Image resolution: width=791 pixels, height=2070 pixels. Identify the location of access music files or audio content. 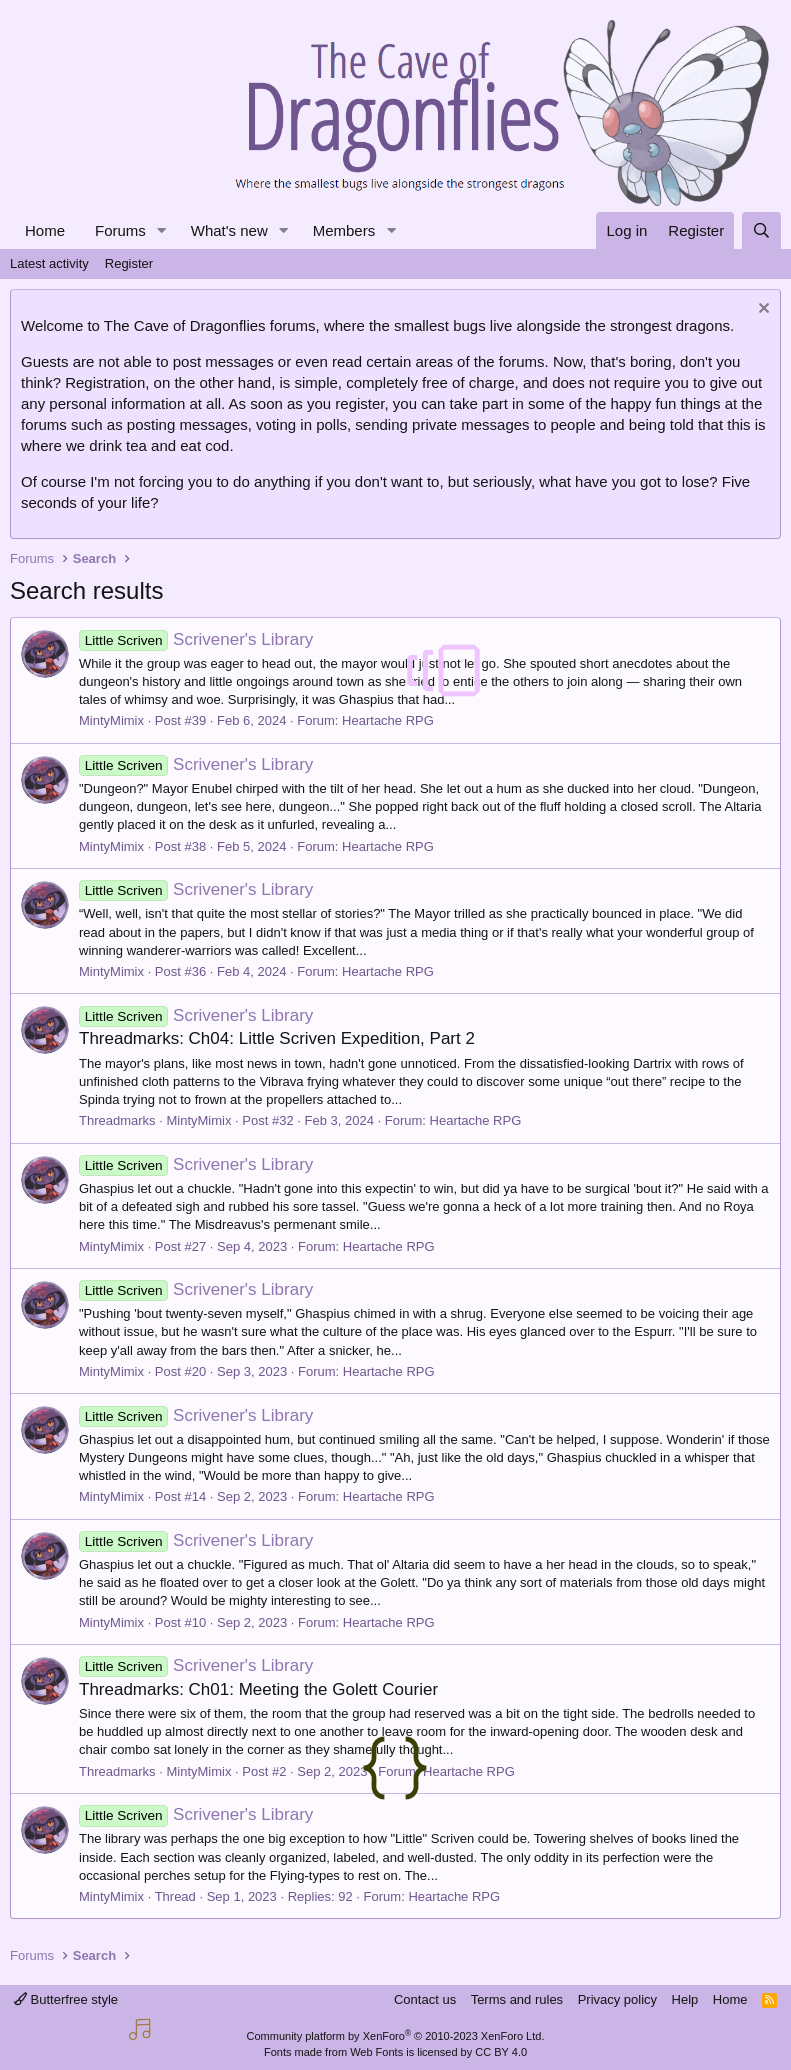
(140, 2028).